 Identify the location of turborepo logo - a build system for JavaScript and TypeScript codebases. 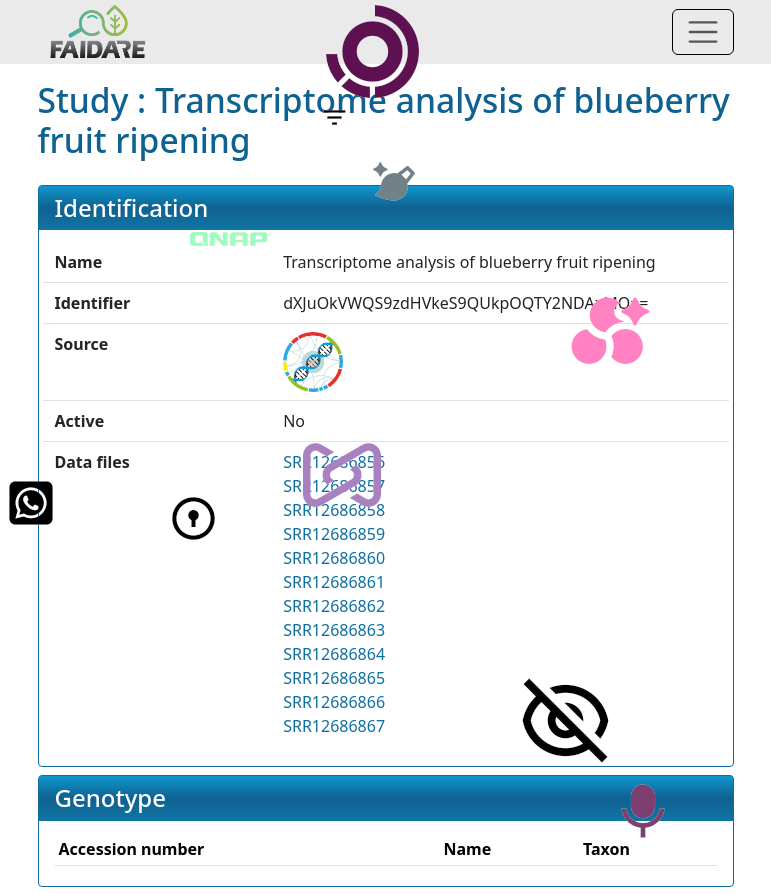
(372, 51).